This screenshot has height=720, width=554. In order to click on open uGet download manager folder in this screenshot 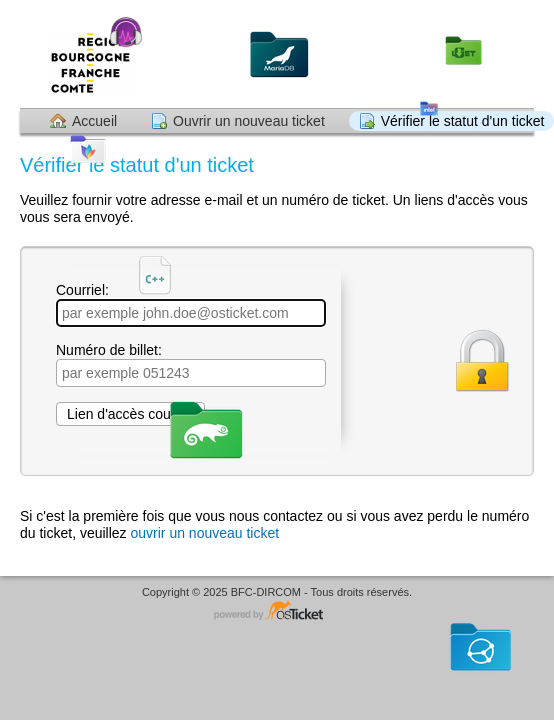, I will do `click(463, 51)`.